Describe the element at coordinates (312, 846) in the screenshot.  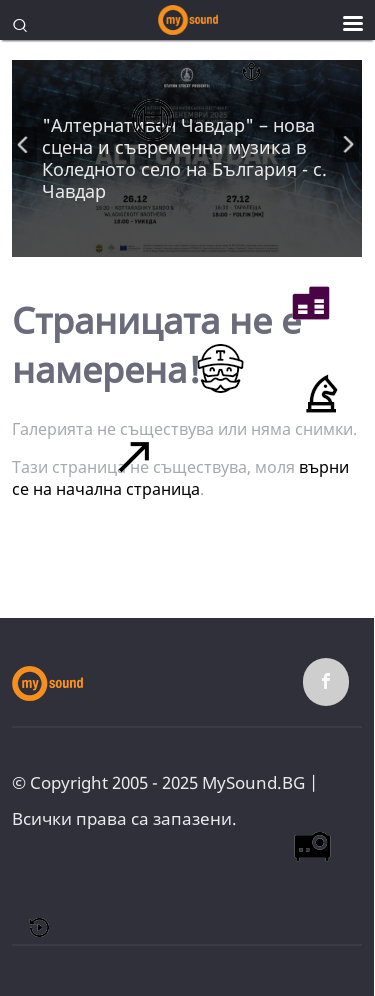
I see `start a presentation` at that location.